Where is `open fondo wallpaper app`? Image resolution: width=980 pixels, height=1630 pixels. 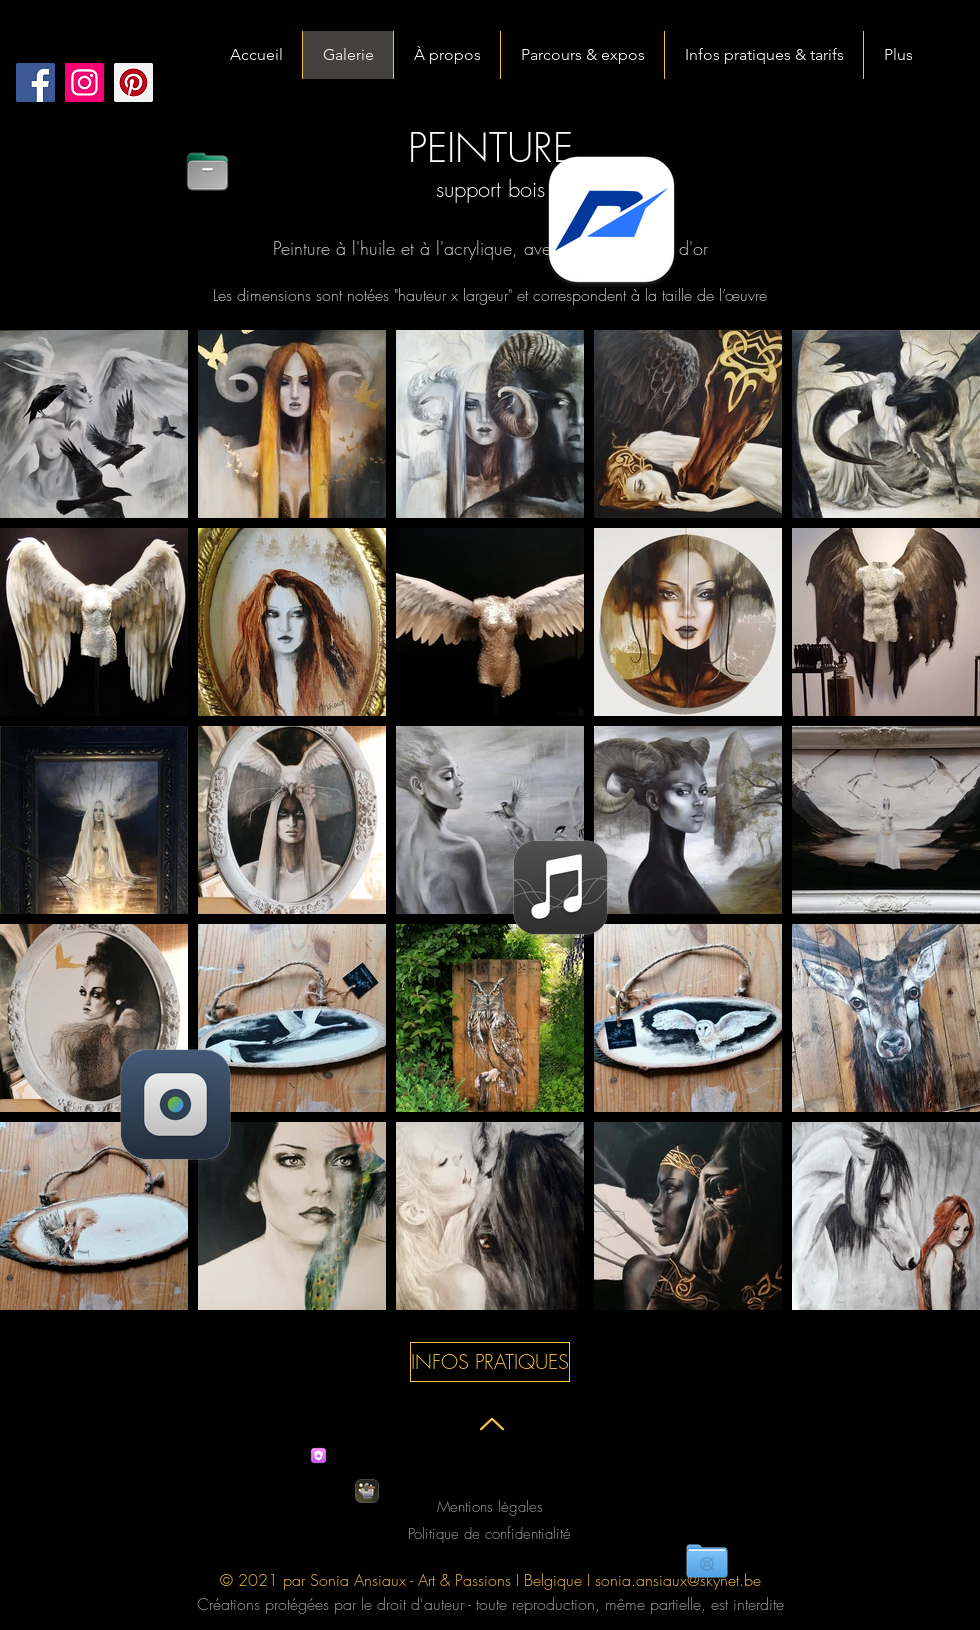
open fondo wallpaper app is located at coordinates (175, 1104).